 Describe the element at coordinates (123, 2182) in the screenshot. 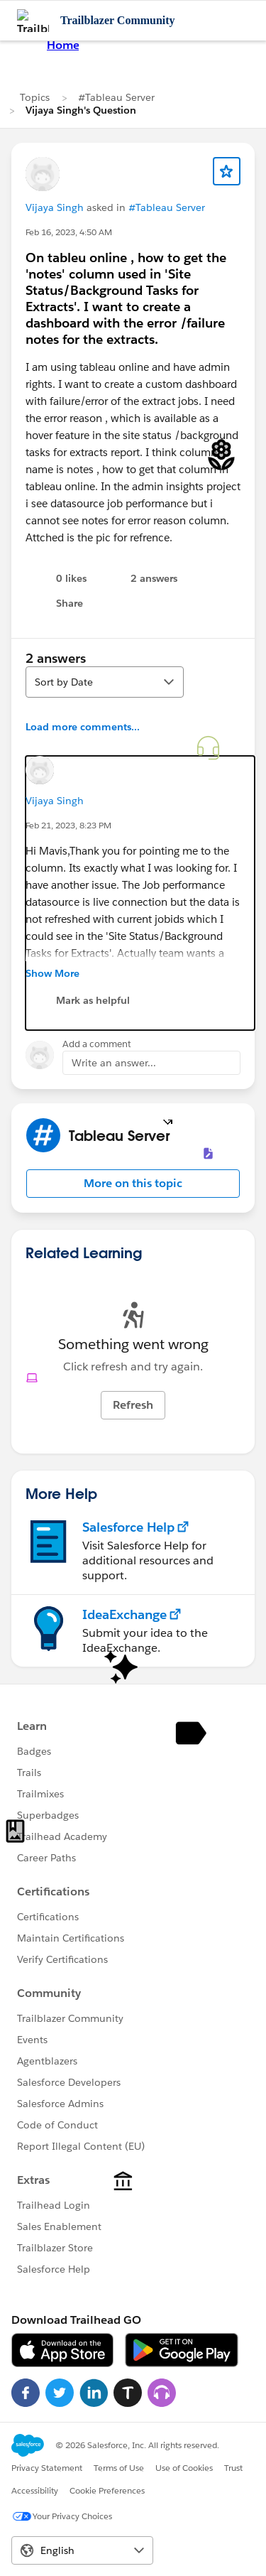

I see `access banking or financial services` at that location.